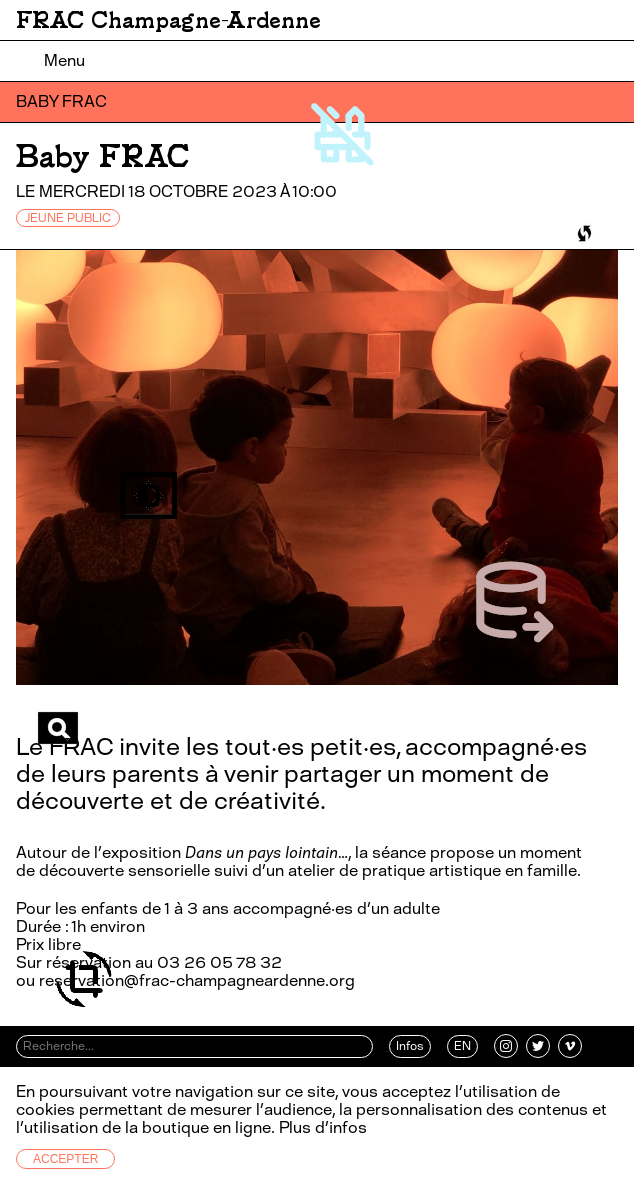 This screenshot has height=1185, width=634. I want to click on export data from database, so click(511, 600).